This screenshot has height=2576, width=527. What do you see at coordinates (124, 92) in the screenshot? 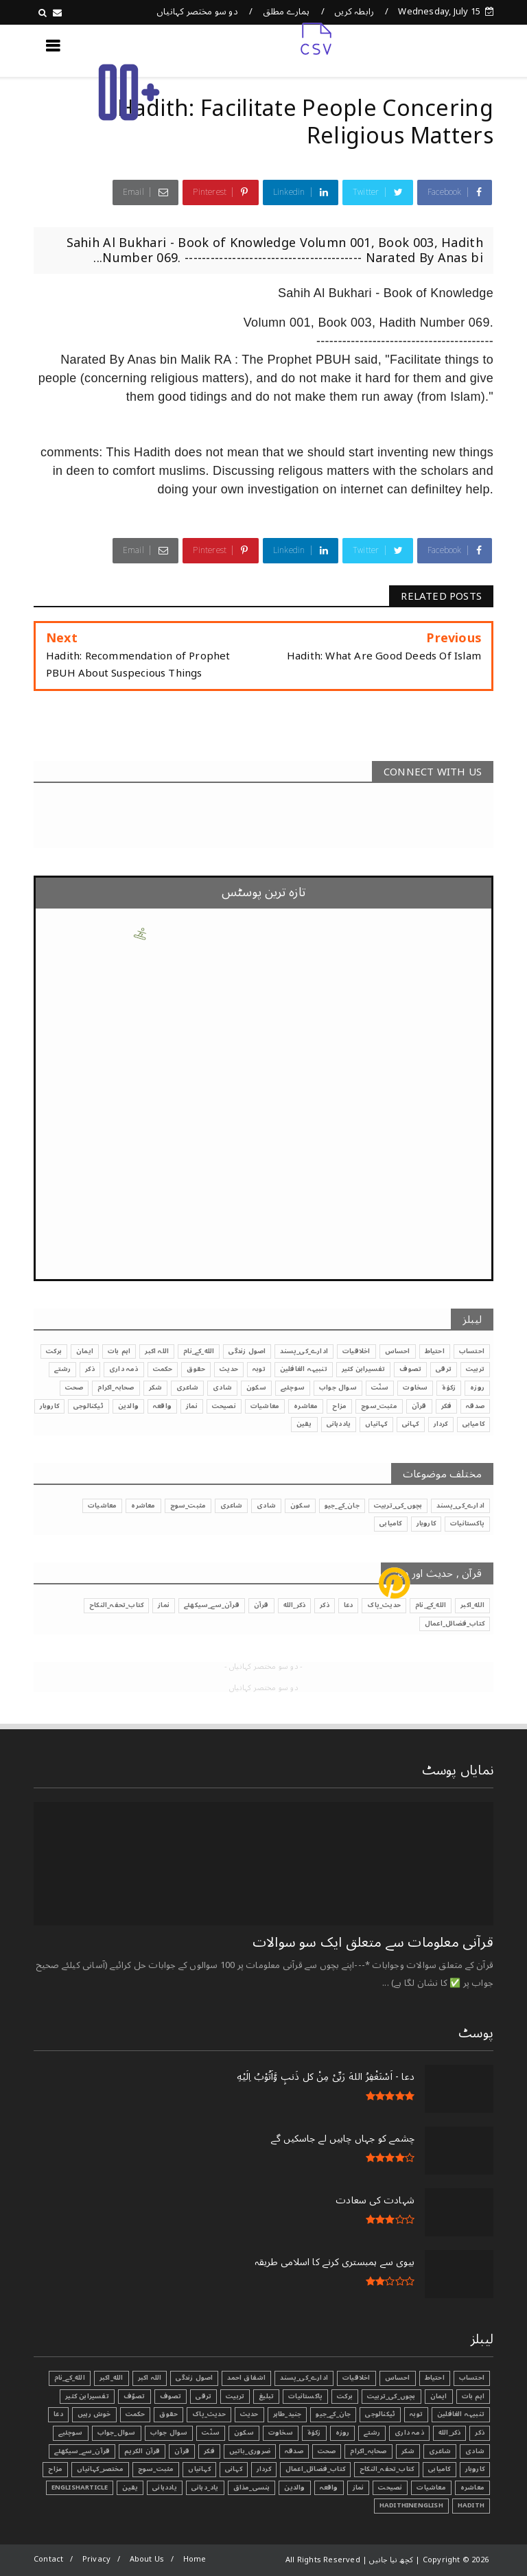
I see `add a new column to the right` at bounding box center [124, 92].